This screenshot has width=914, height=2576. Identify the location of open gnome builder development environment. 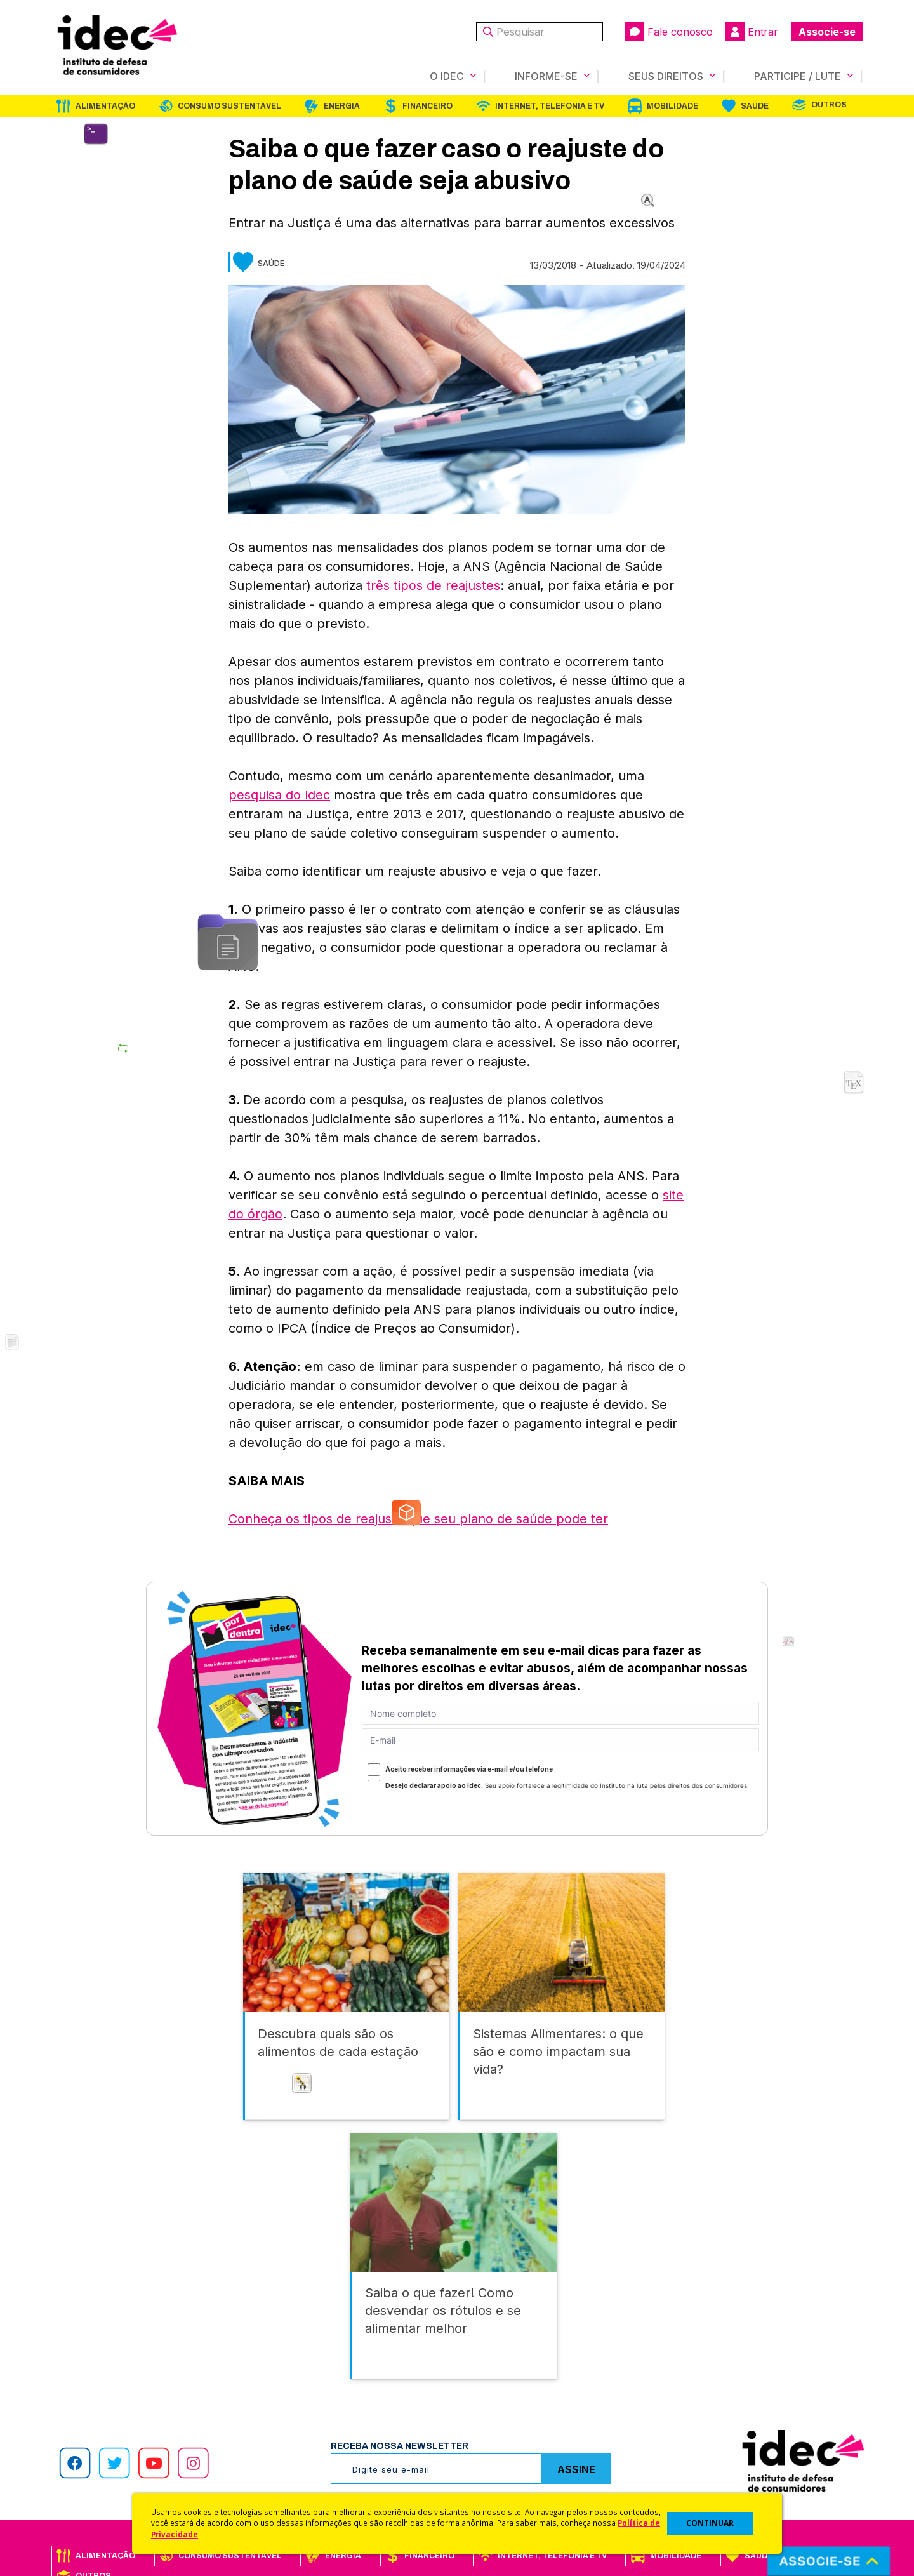
(301, 2083).